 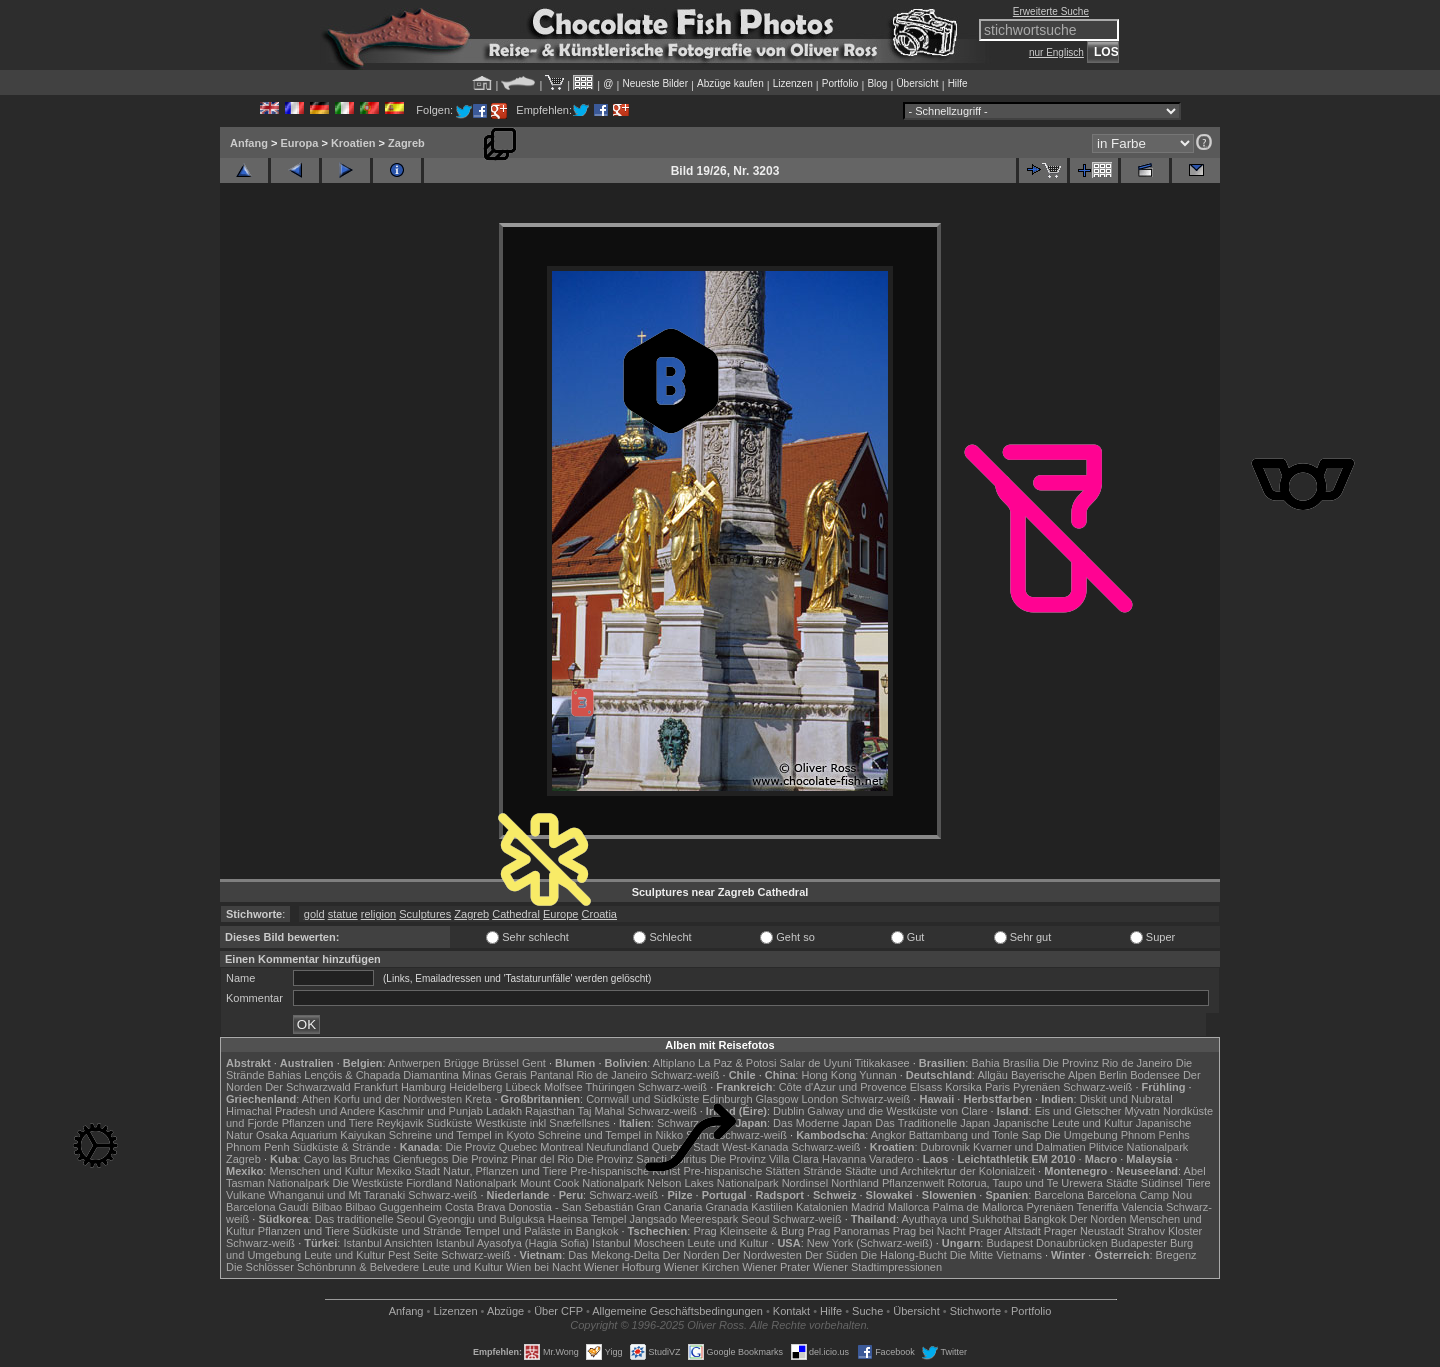 What do you see at coordinates (500, 144) in the screenshot?
I see `select the bottom layer in a stack` at bounding box center [500, 144].